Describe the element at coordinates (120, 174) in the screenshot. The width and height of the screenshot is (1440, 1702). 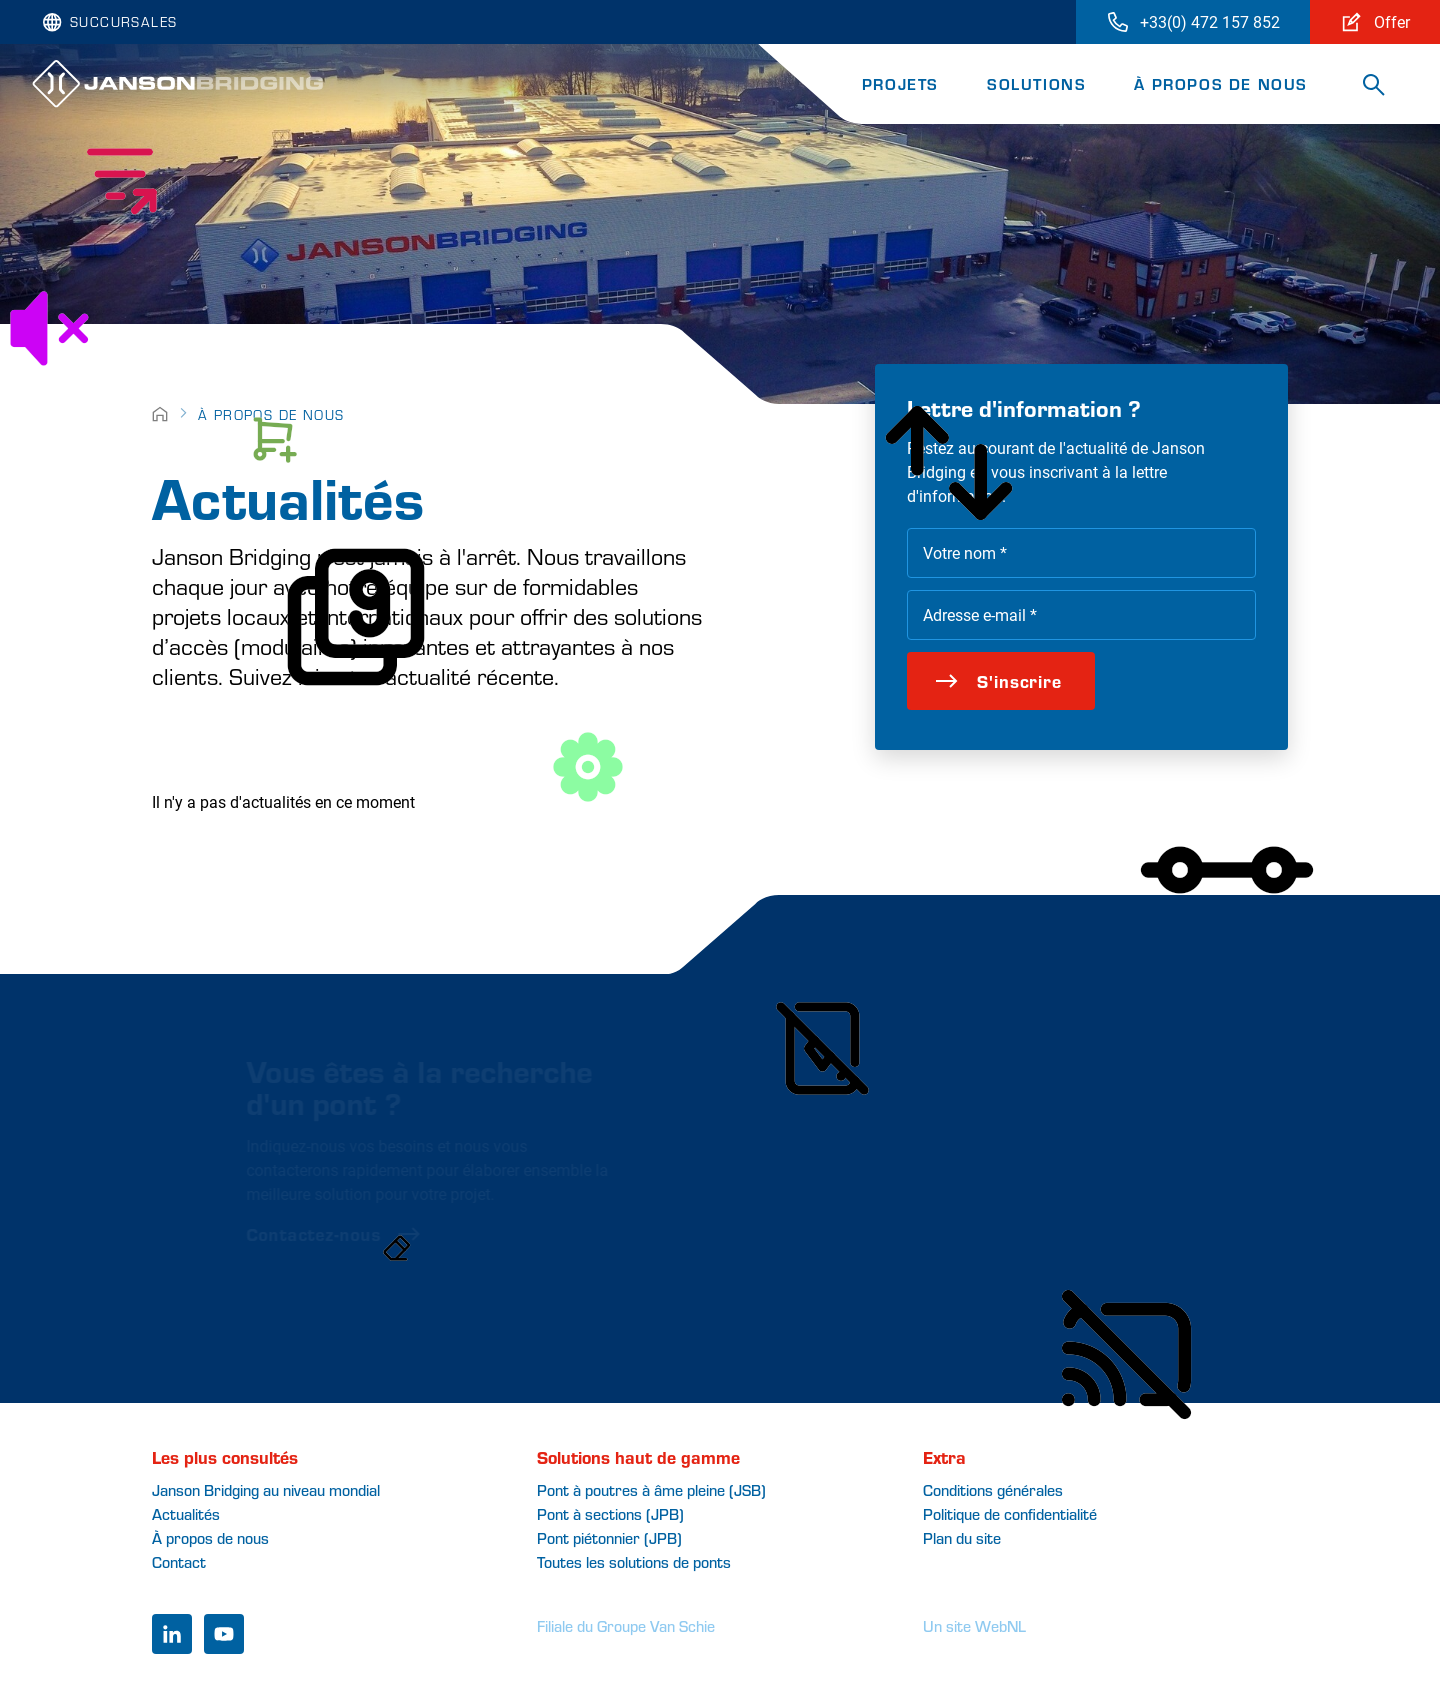
I see `share current filter settings` at that location.